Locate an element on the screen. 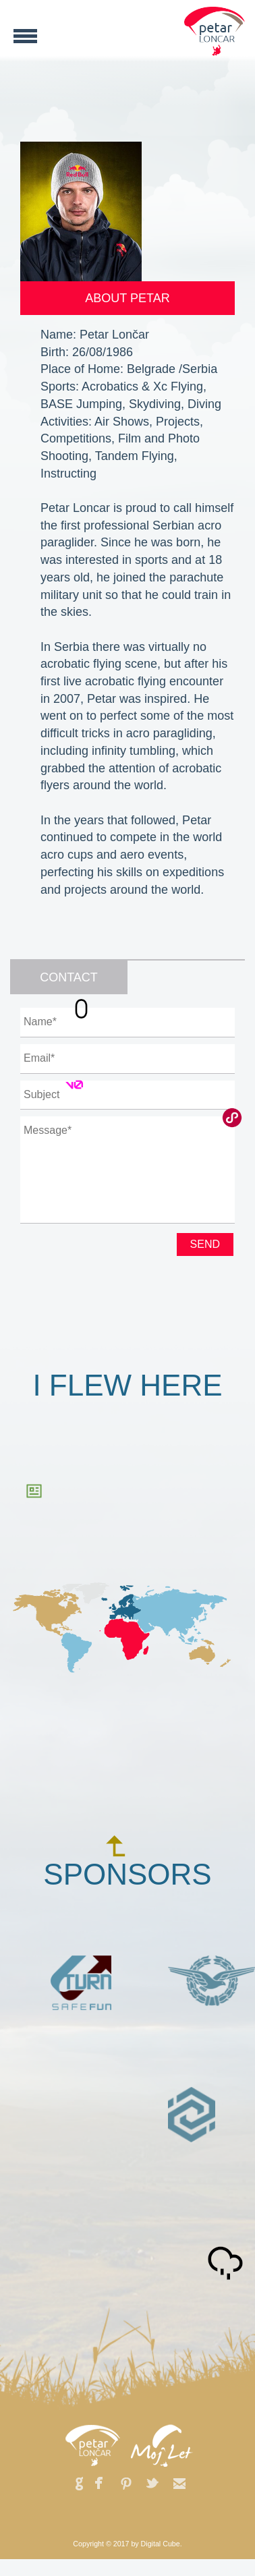 This screenshot has width=255, height=2576. indicates light rain or drizzle conditions is located at coordinates (225, 2262).